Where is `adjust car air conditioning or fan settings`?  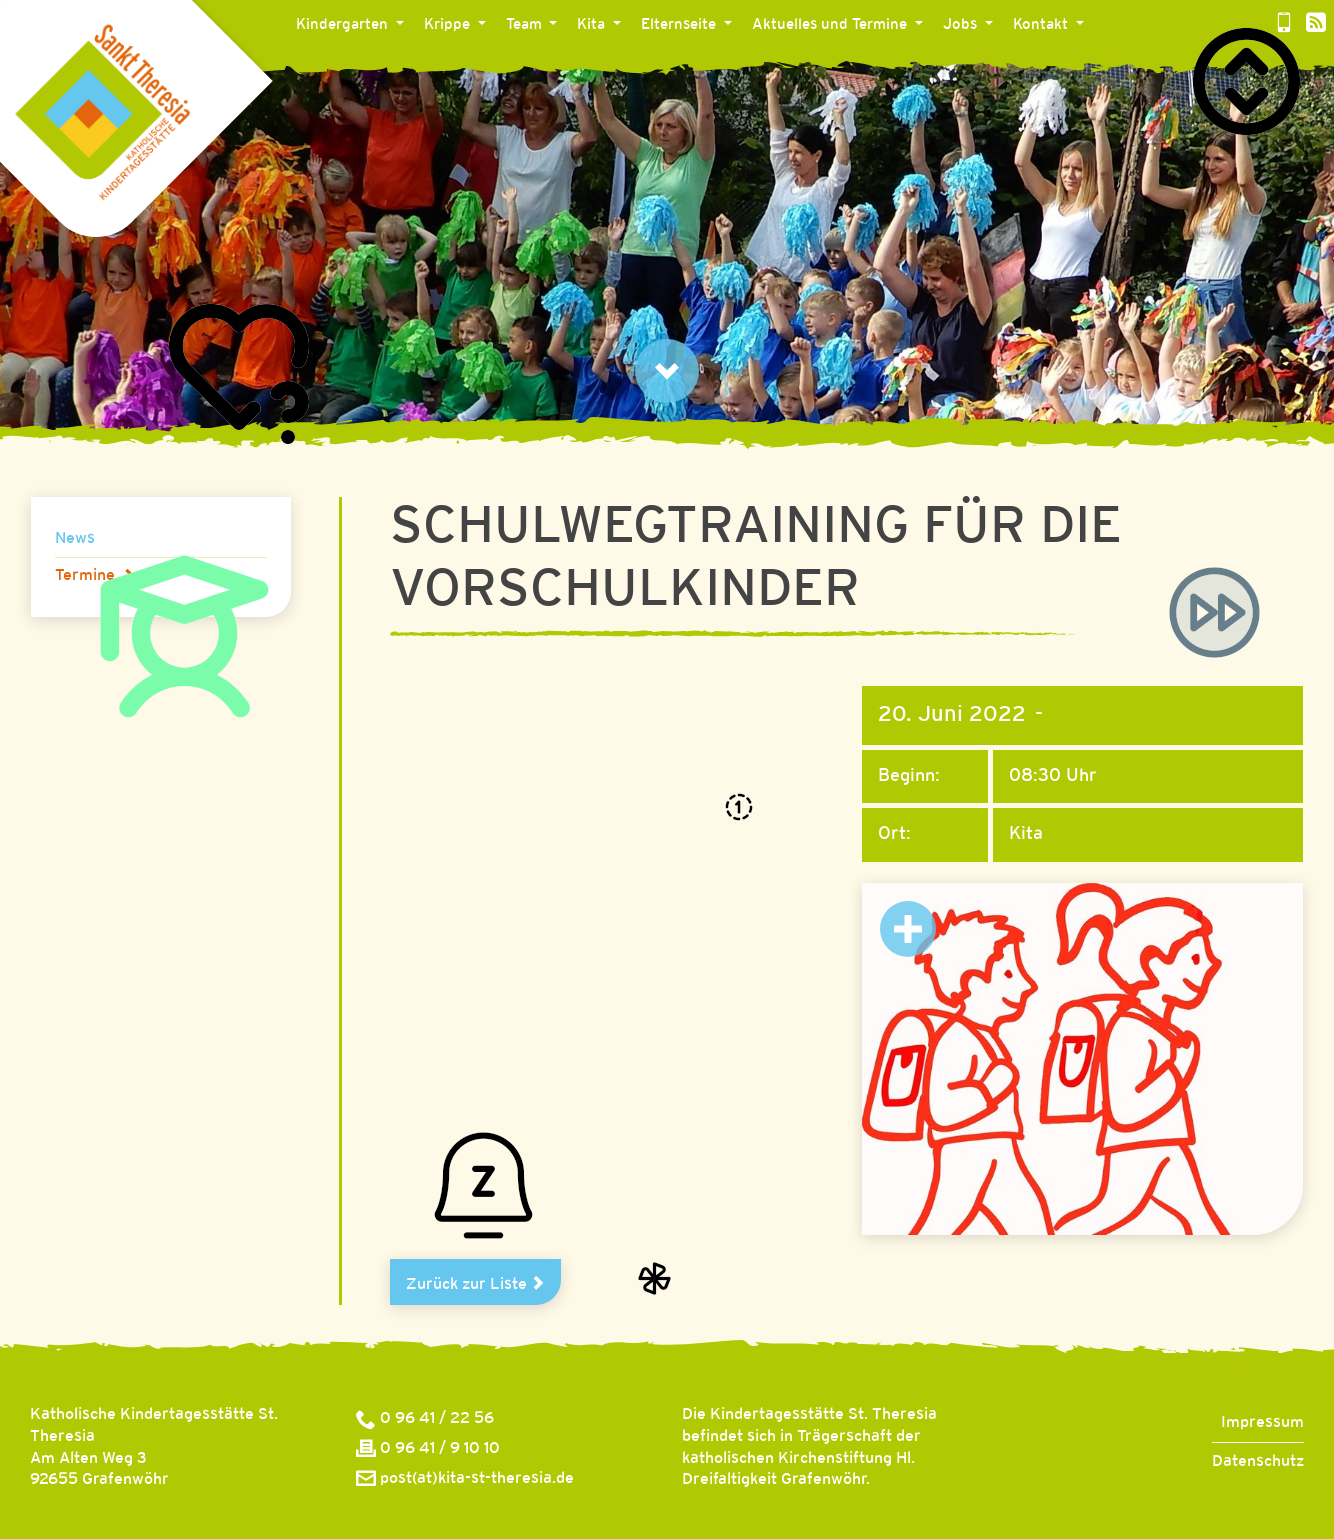
adjust car air conditioning or fan settings is located at coordinates (654, 1278).